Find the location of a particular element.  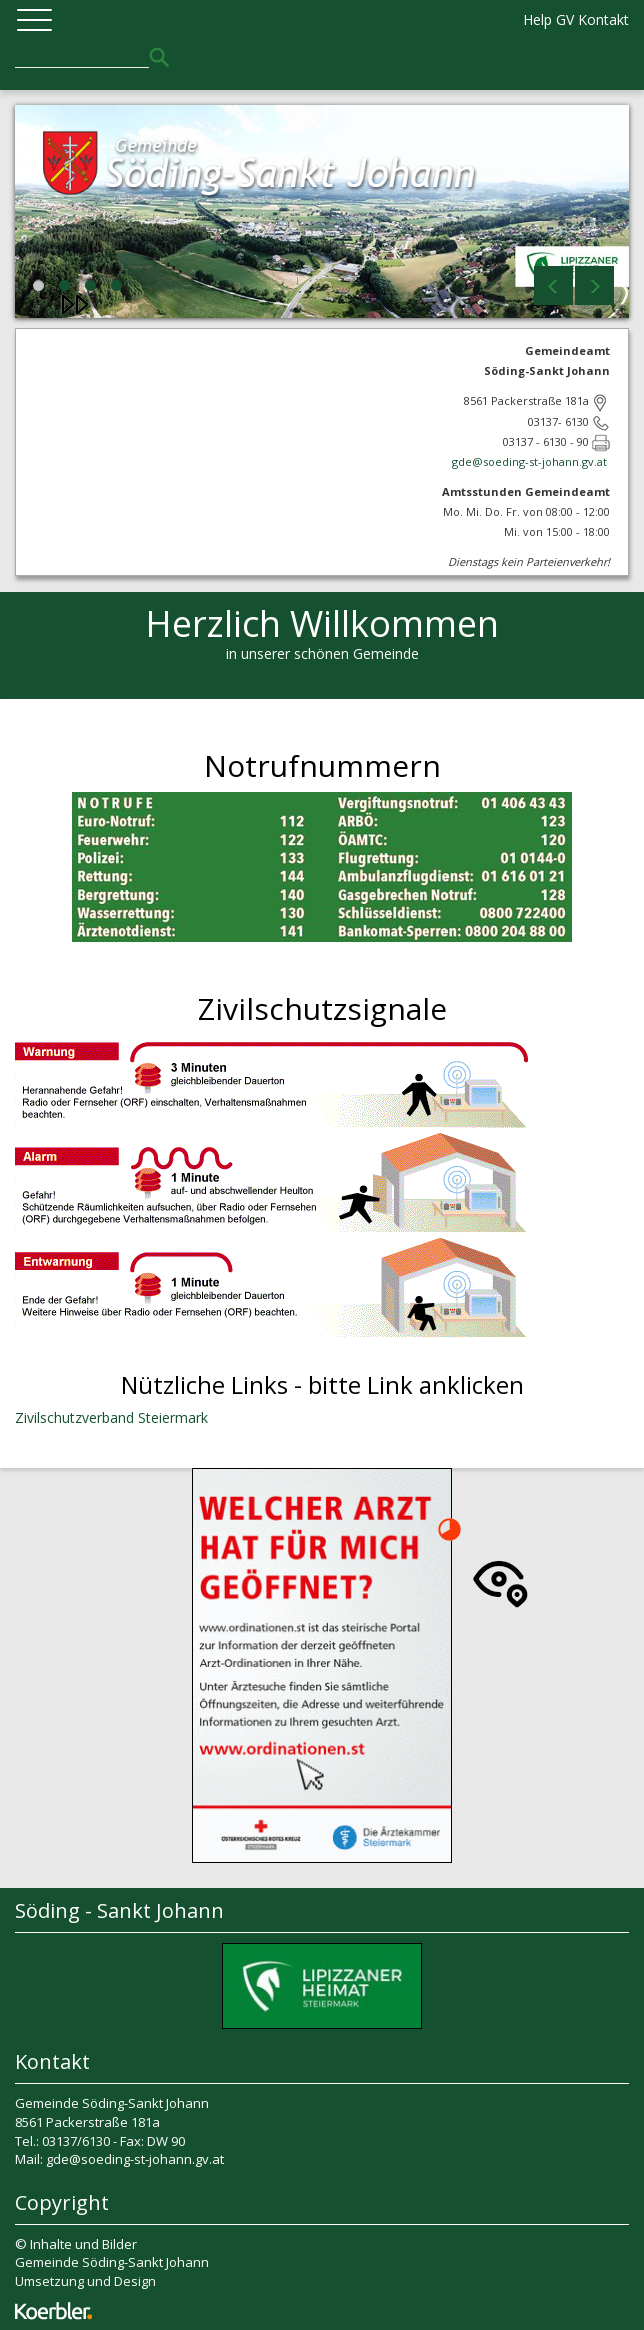

pin a view or save current display is located at coordinates (499, 1579).